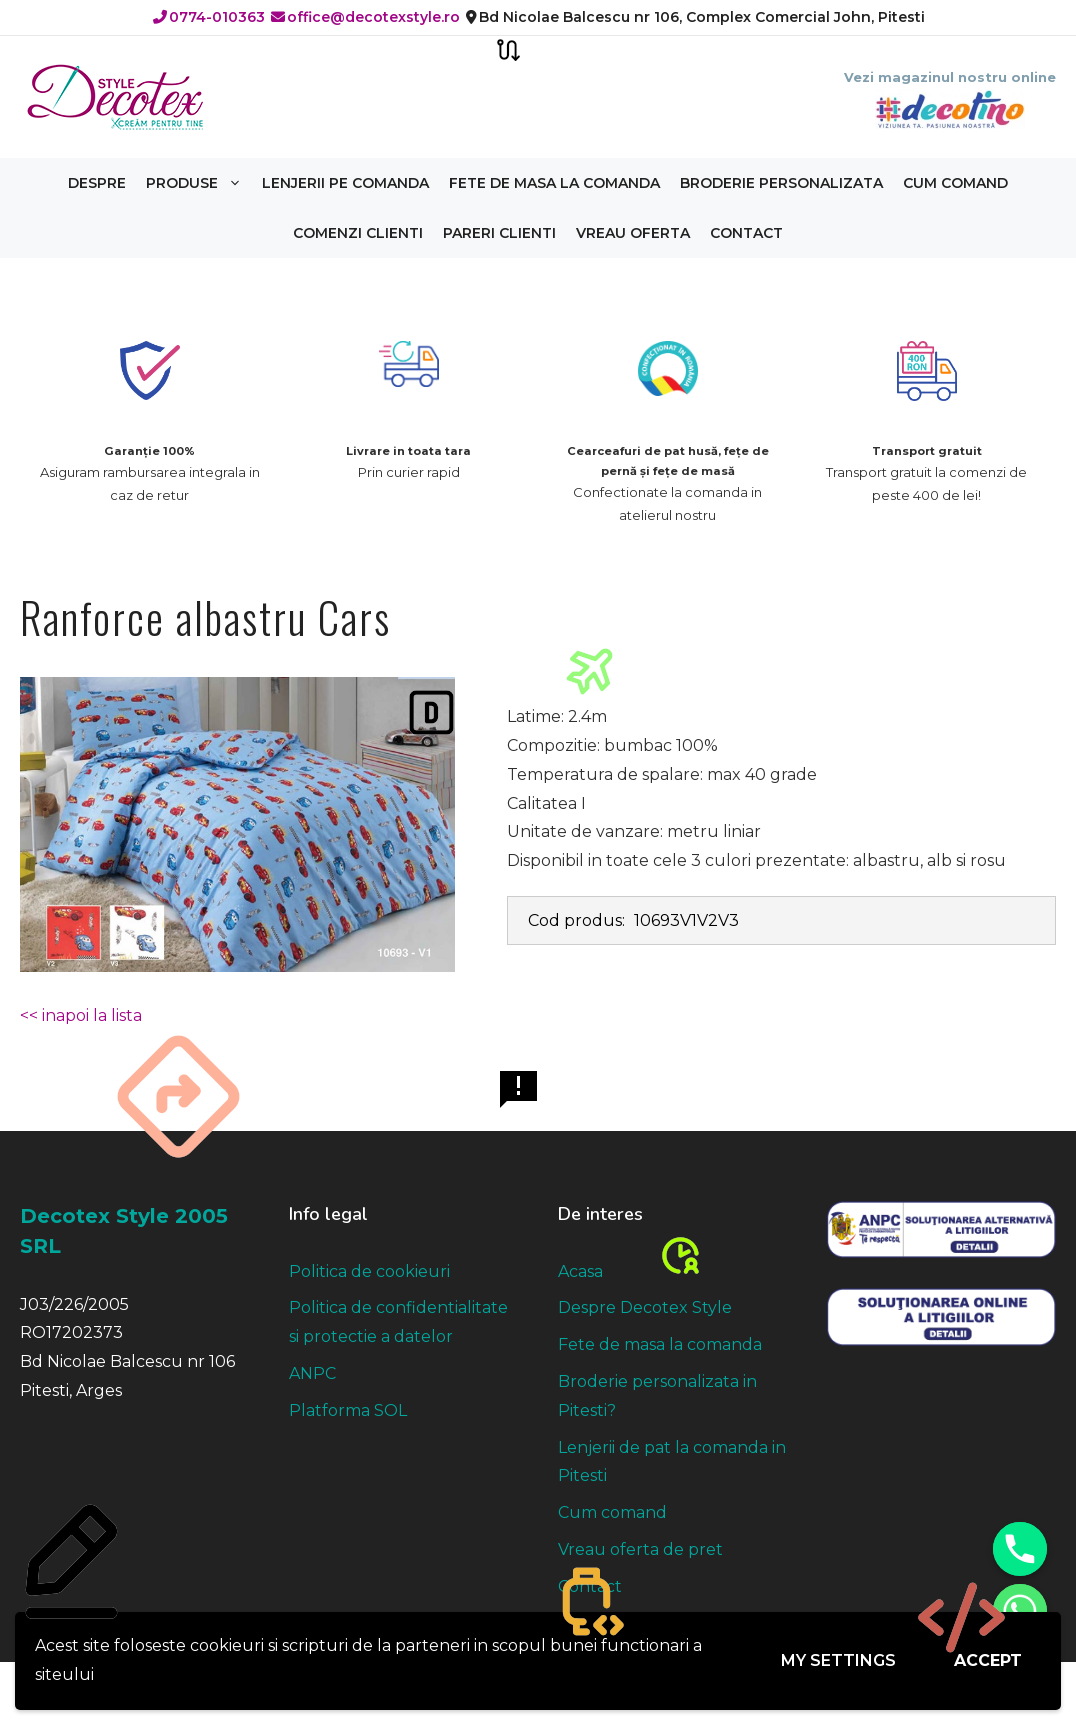  I want to click on edit content or text, so click(71, 1561).